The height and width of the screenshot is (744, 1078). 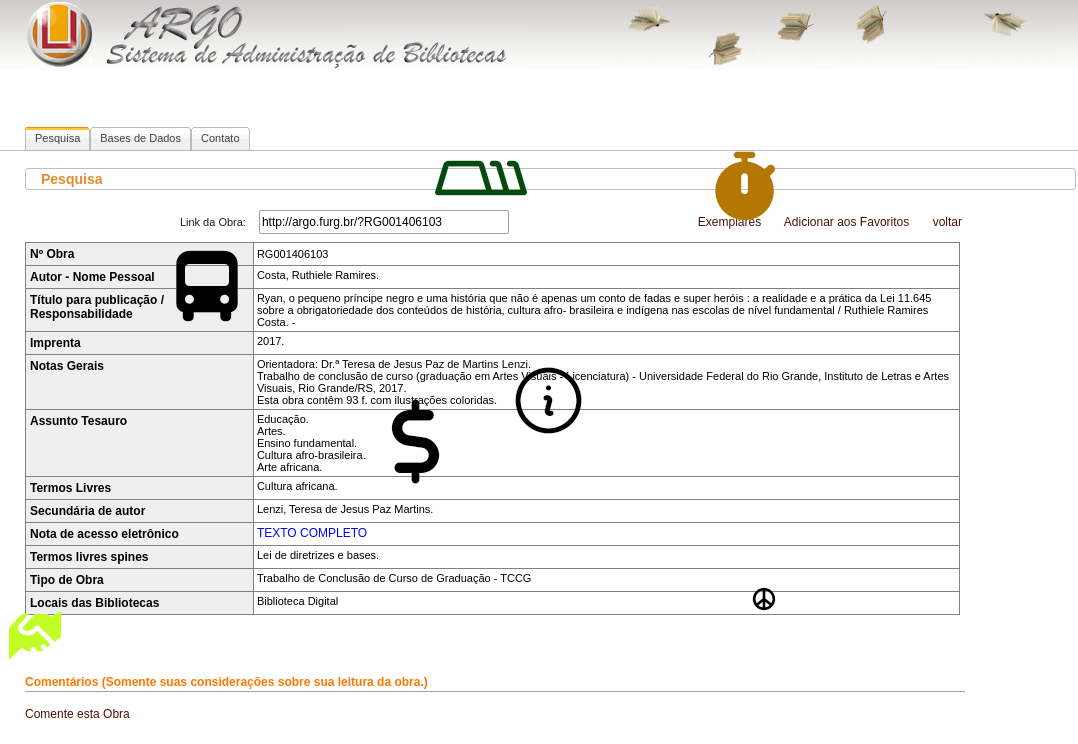 What do you see at coordinates (764, 599) in the screenshot?
I see `indicates a peaceful or non-violent state` at bounding box center [764, 599].